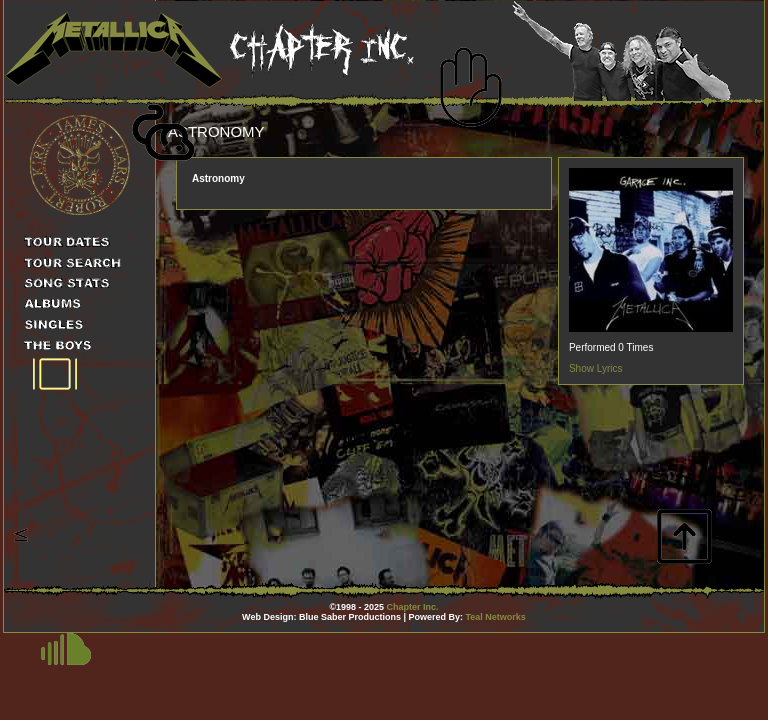 This screenshot has width=768, height=720. I want to click on stop or pause an action, so click(471, 87).